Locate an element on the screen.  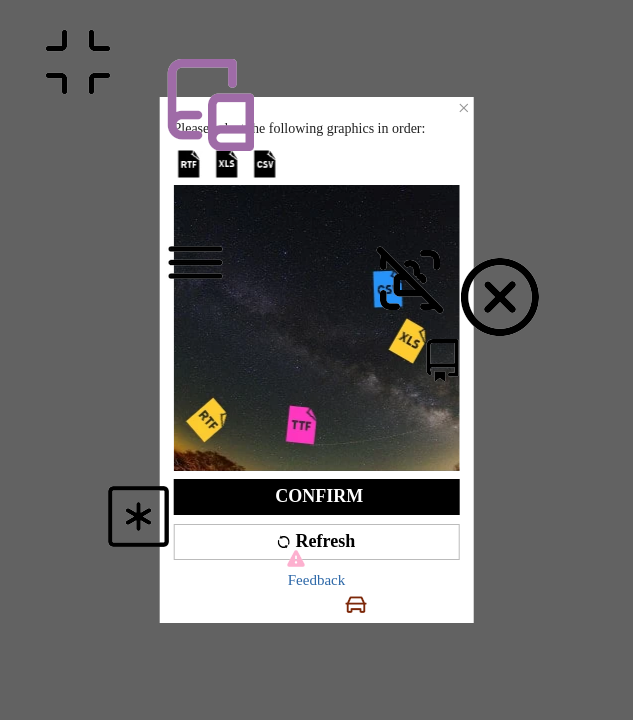
exit fullscreen mode is located at coordinates (78, 62).